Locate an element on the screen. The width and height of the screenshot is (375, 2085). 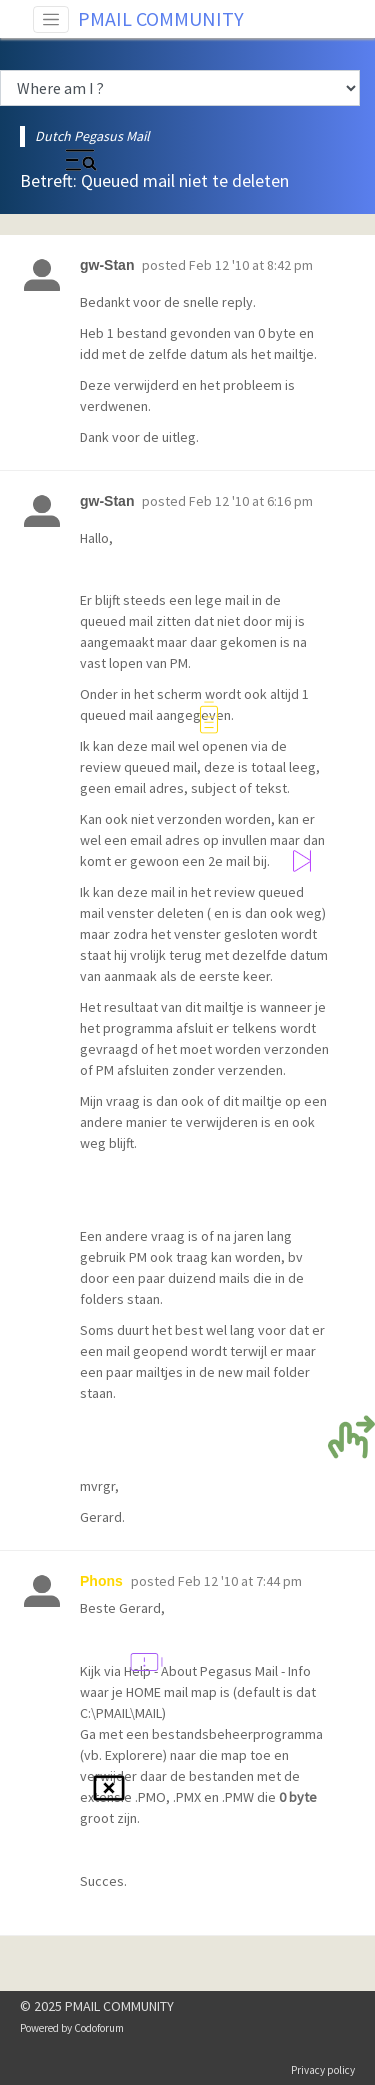
indicates low battery warning is located at coordinates (146, 1662).